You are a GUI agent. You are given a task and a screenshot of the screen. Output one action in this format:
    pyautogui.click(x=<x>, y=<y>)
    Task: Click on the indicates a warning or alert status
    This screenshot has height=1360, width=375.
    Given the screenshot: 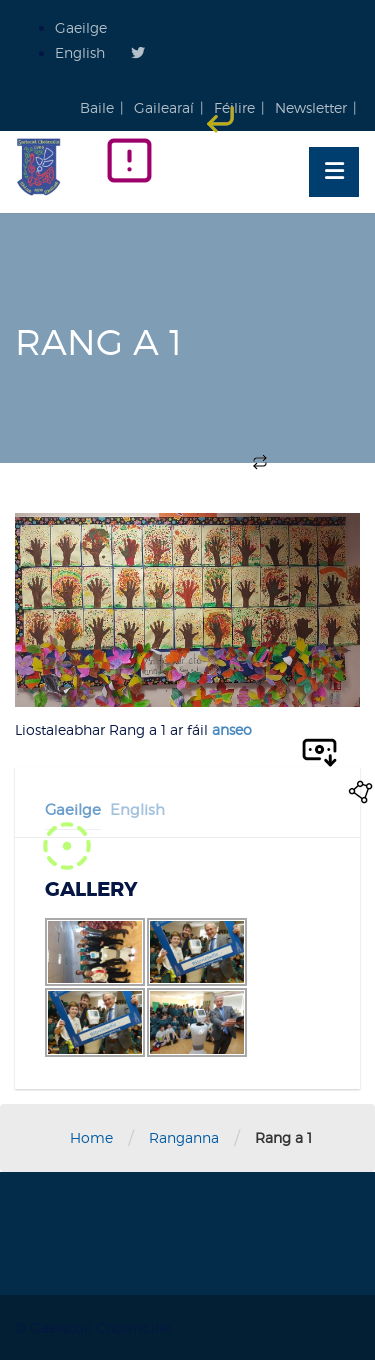 What is the action you would take?
    pyautogui.click(x=129, y=160)
    